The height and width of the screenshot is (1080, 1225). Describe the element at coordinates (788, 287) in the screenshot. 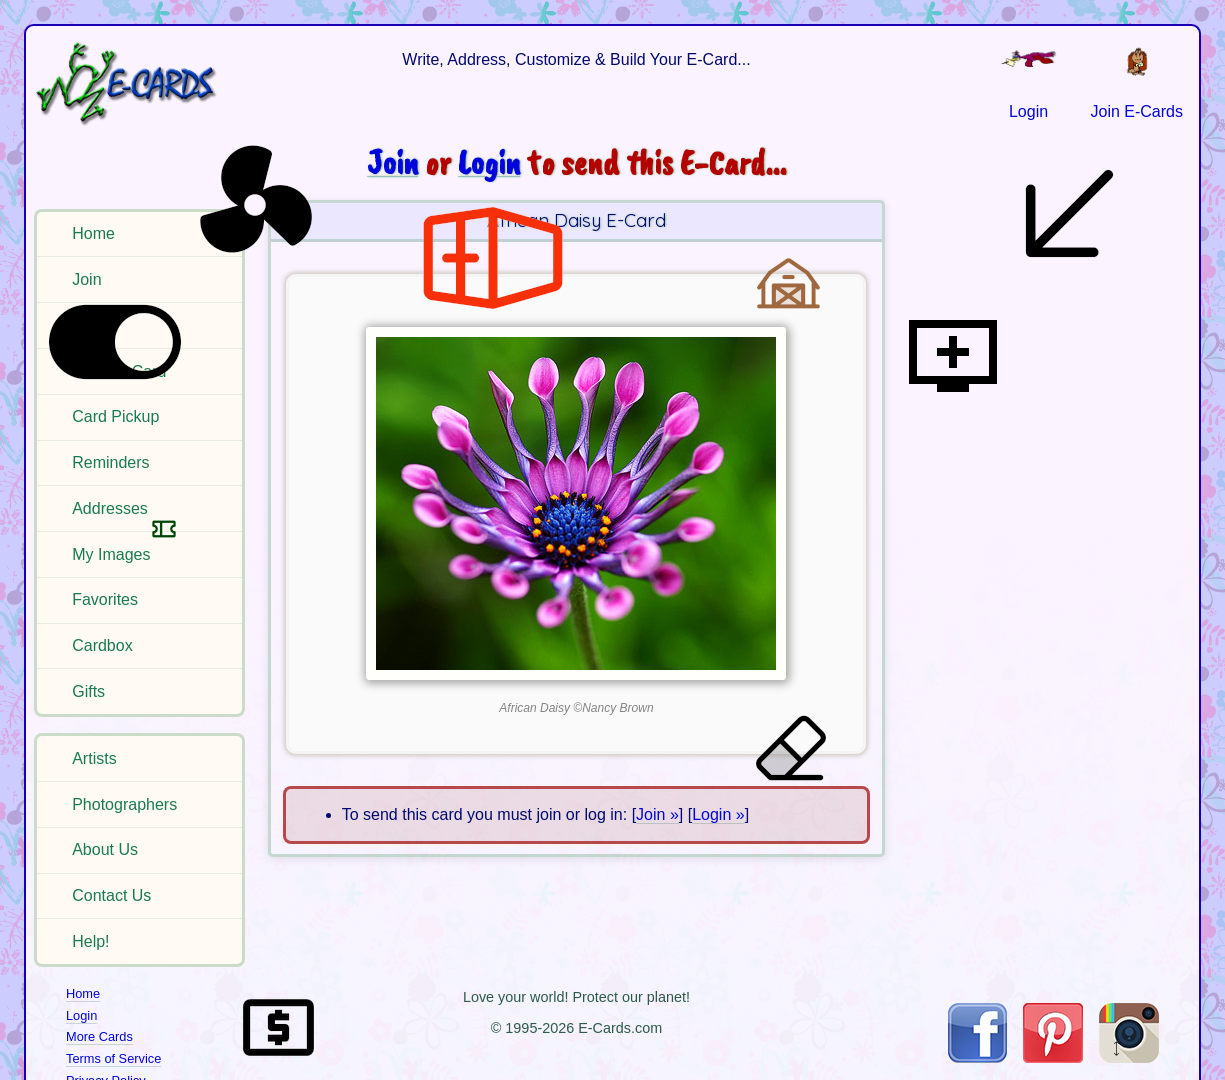

I see `access farm or agricultural settings` at that location.